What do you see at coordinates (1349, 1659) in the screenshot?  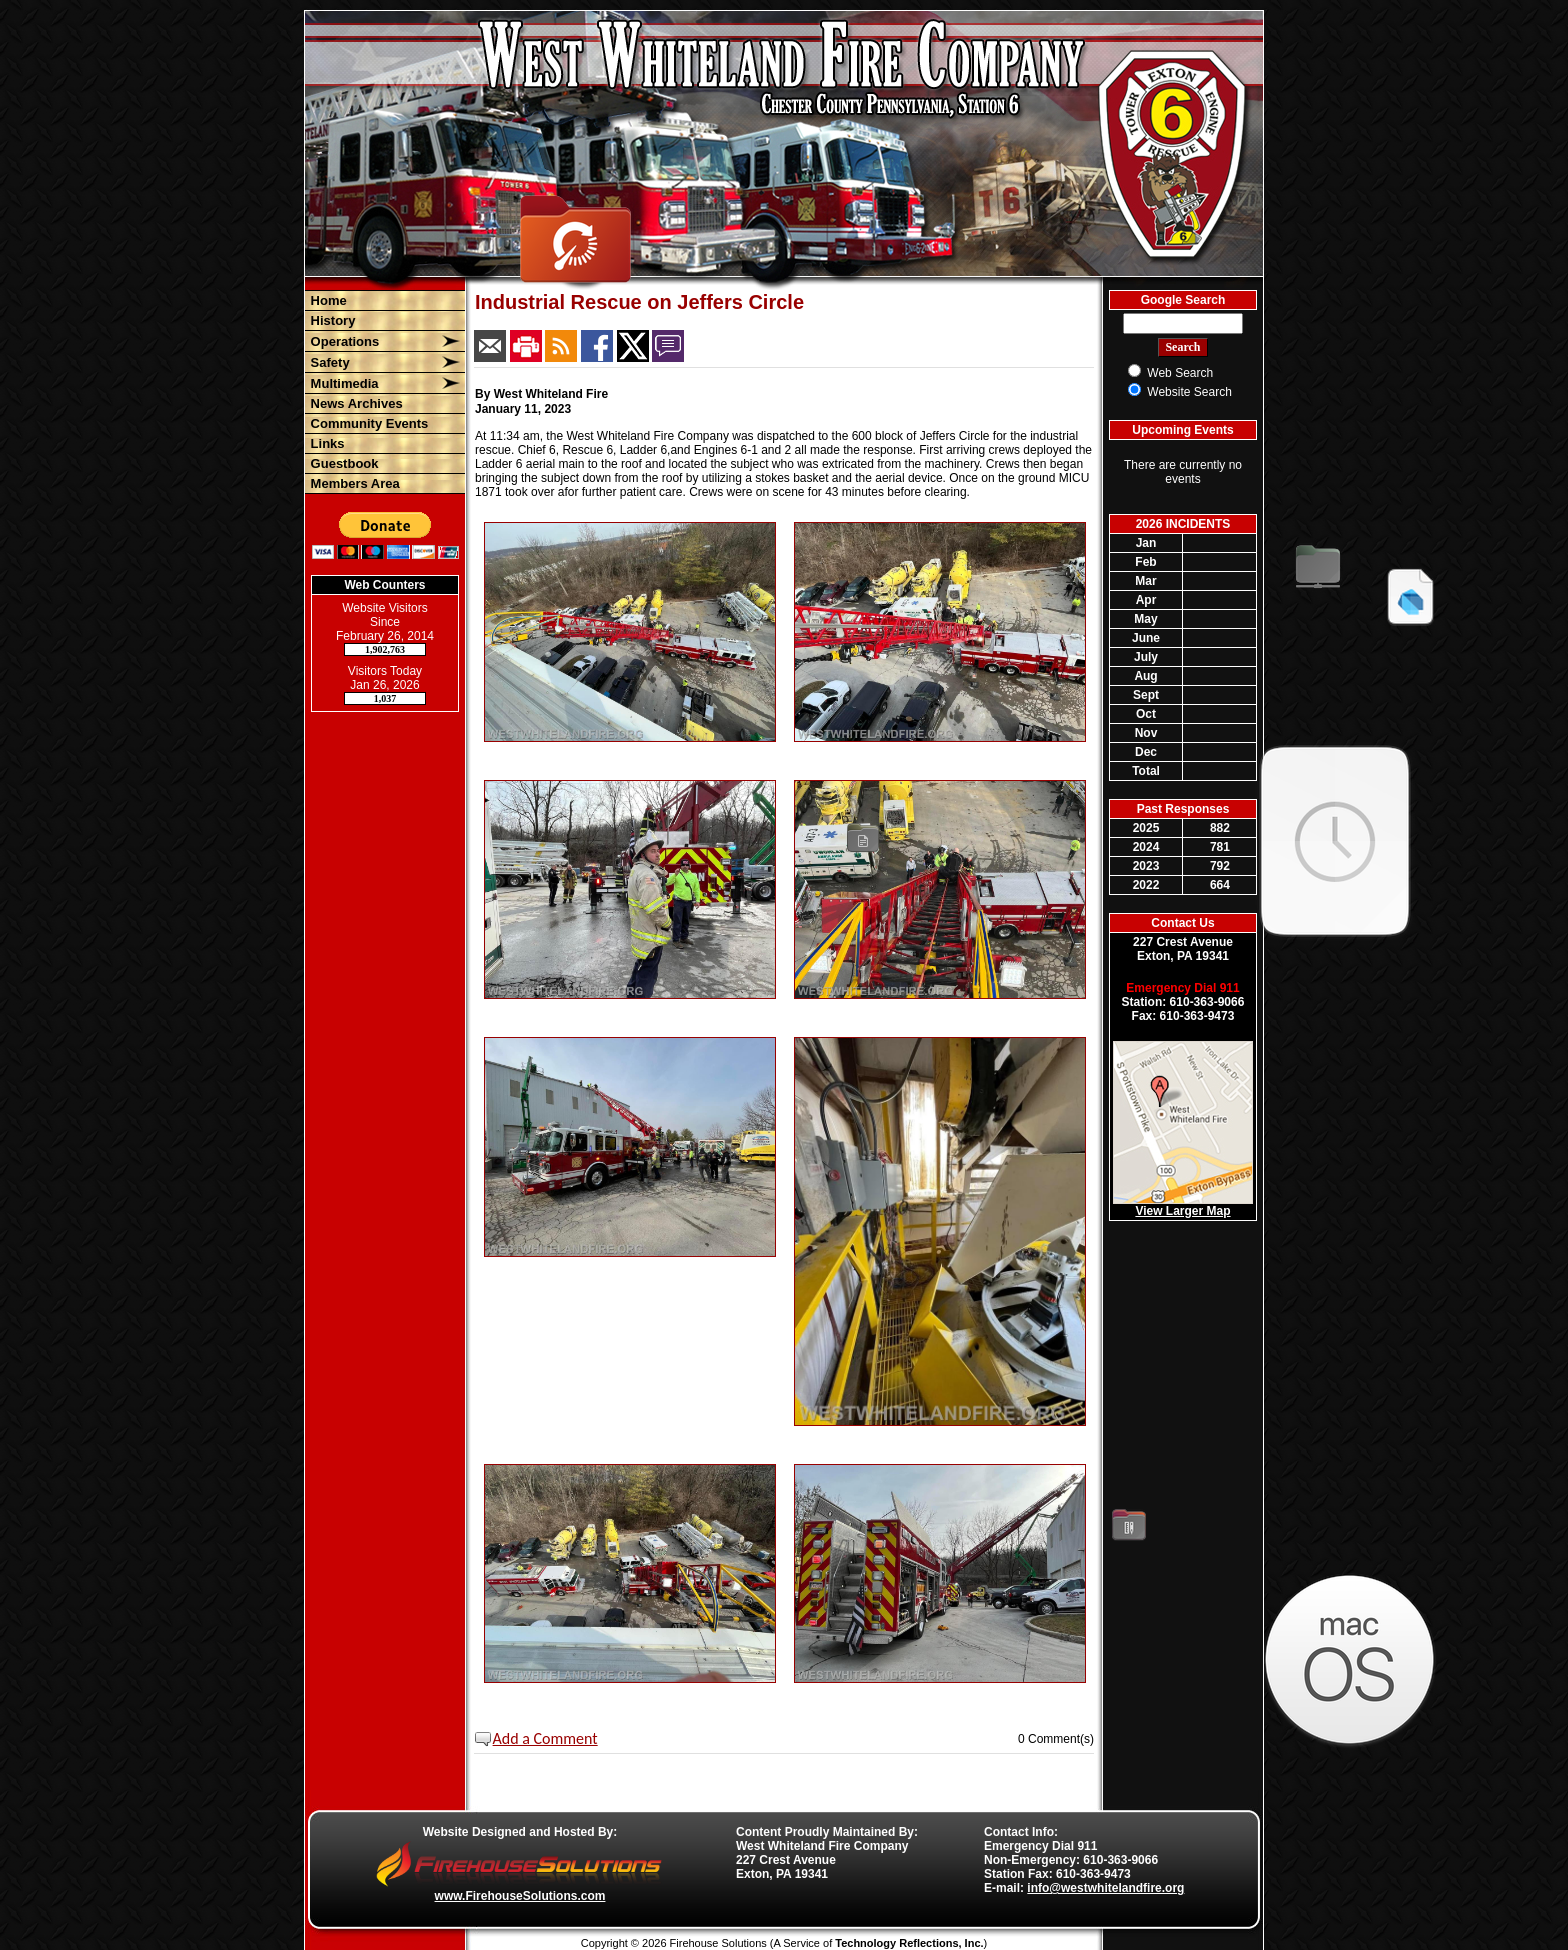 I see `indicates macos operating system` at bounding box center [1349, 1659].